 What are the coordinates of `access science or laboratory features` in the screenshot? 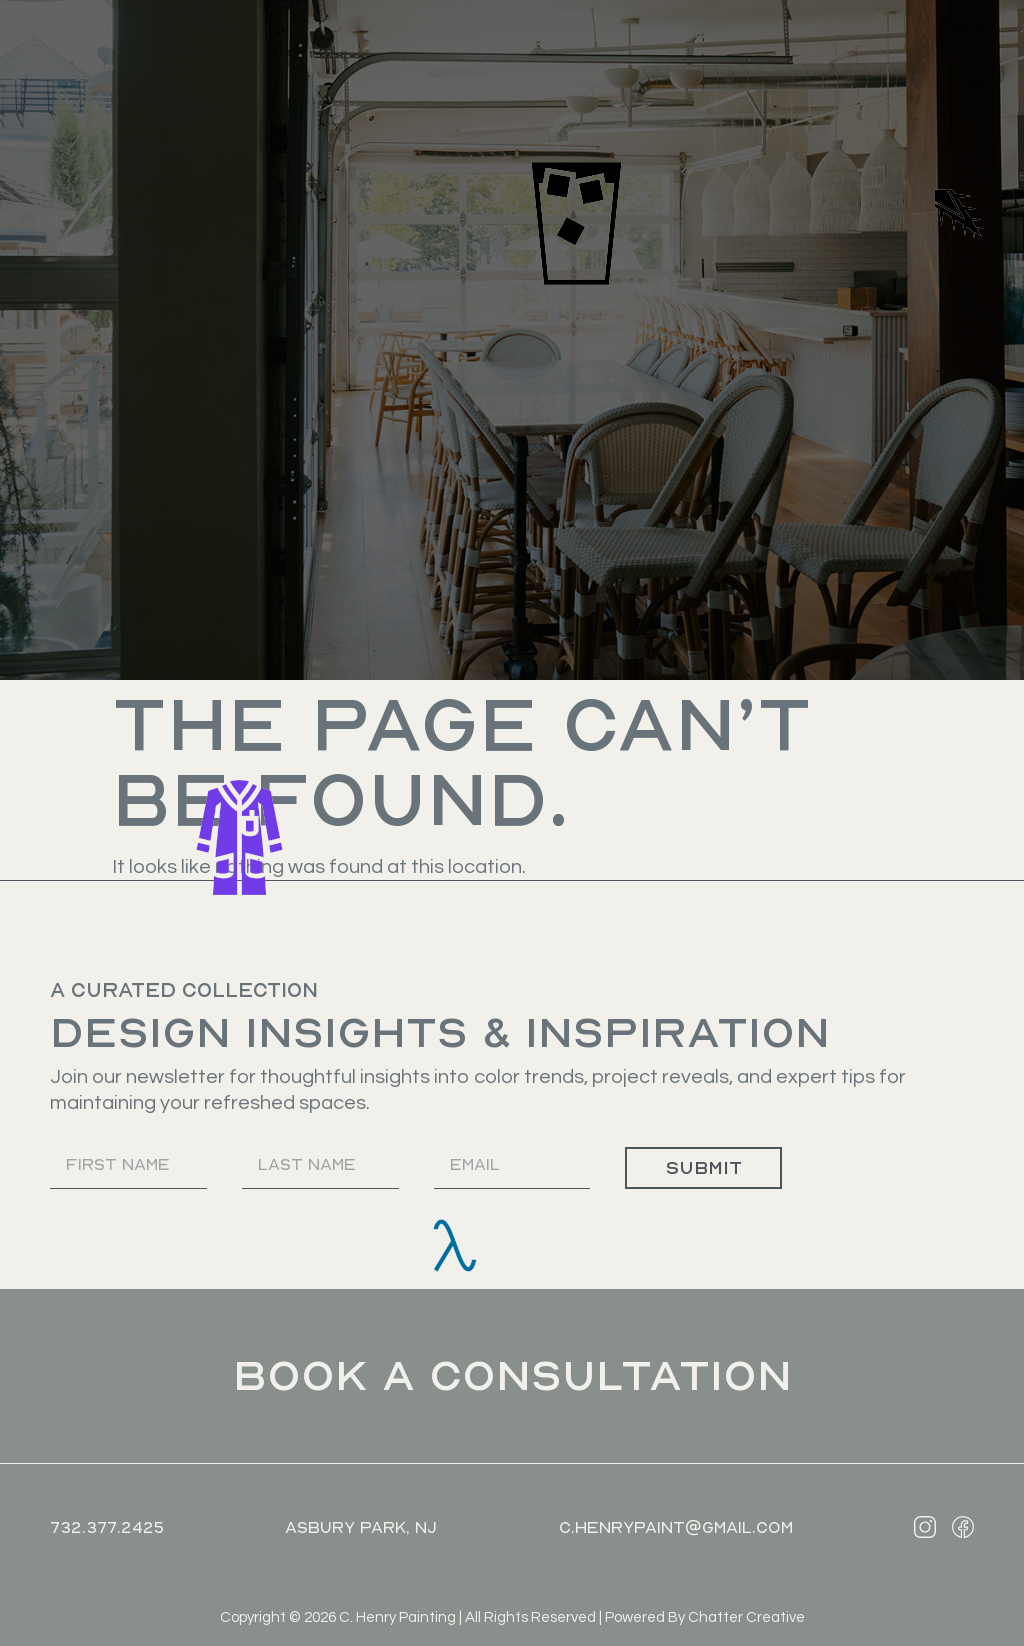 It's located at (239, 837).